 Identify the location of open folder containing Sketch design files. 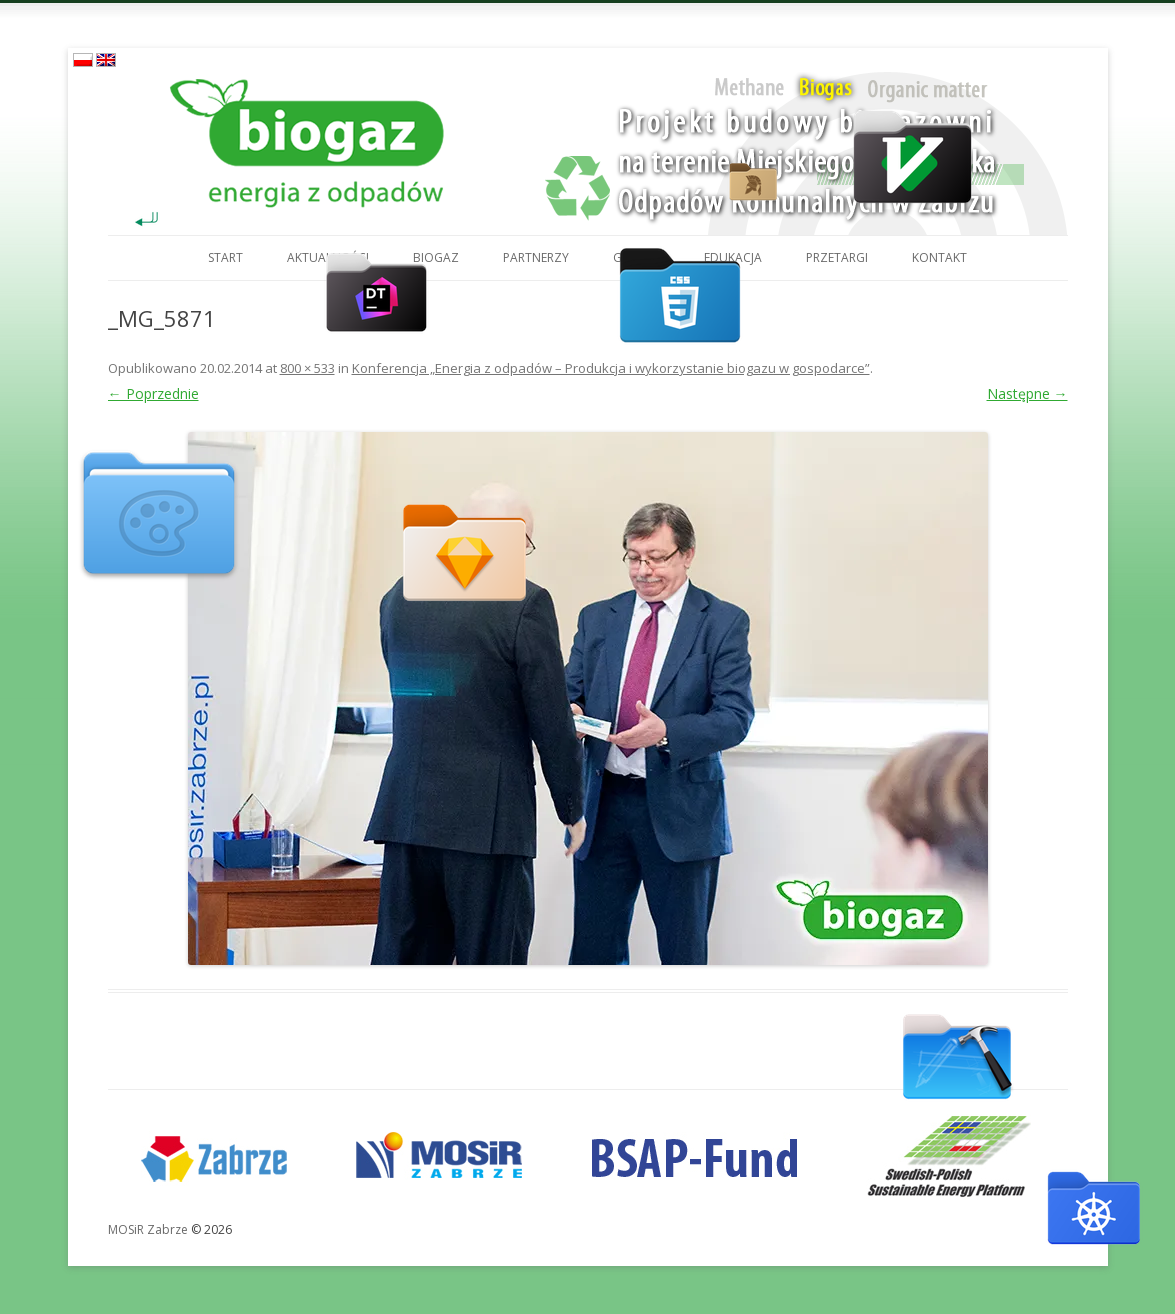
(464, 556).